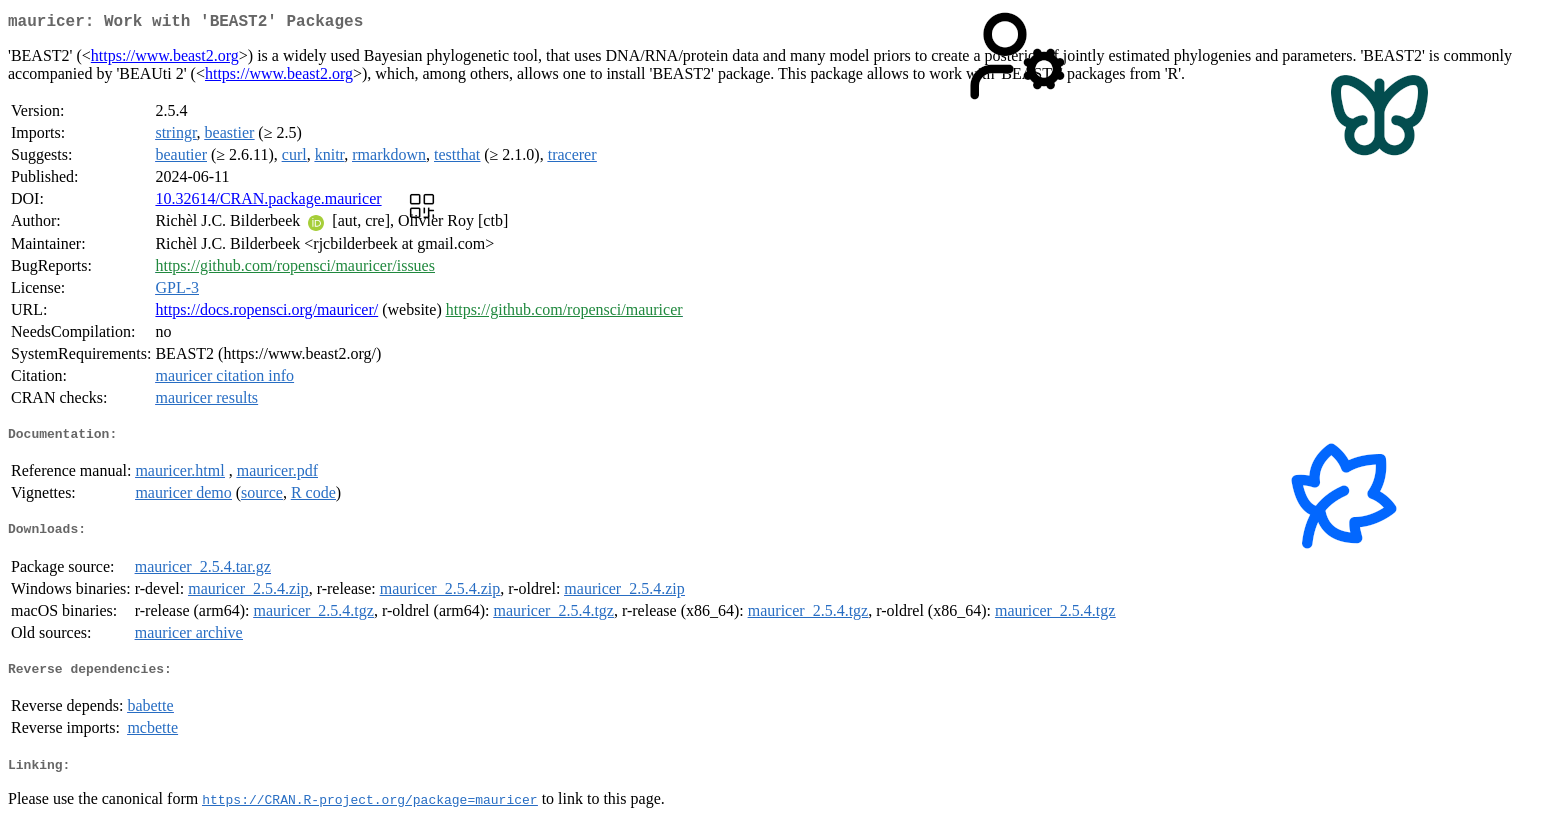 Image resolution: width=1568 pixels, height=840 pixels. I want to click on indicates a transformation or metamorphosis feature, so click(1379, 113).